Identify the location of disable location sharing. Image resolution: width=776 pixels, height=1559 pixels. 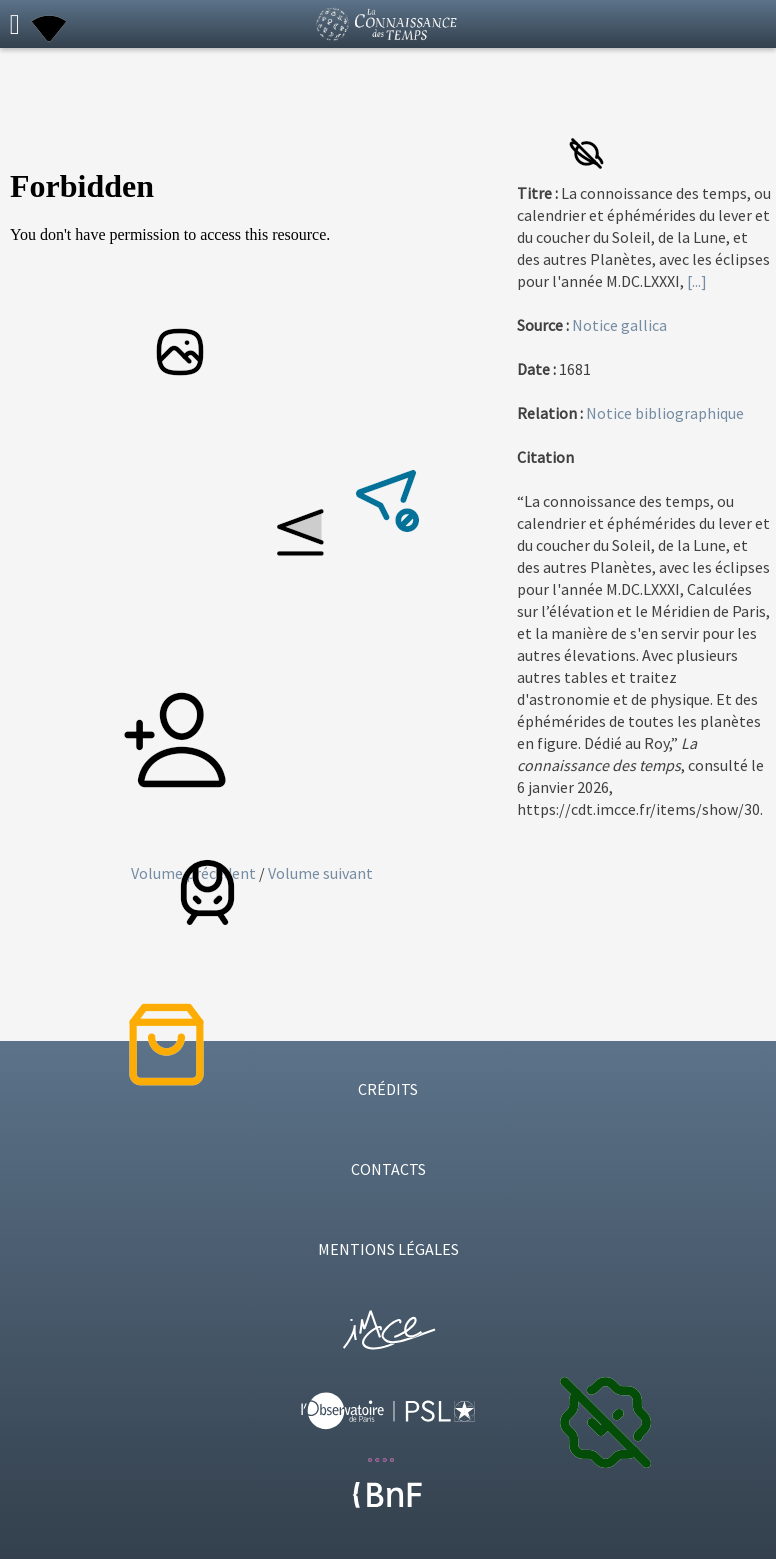
(386, 499).